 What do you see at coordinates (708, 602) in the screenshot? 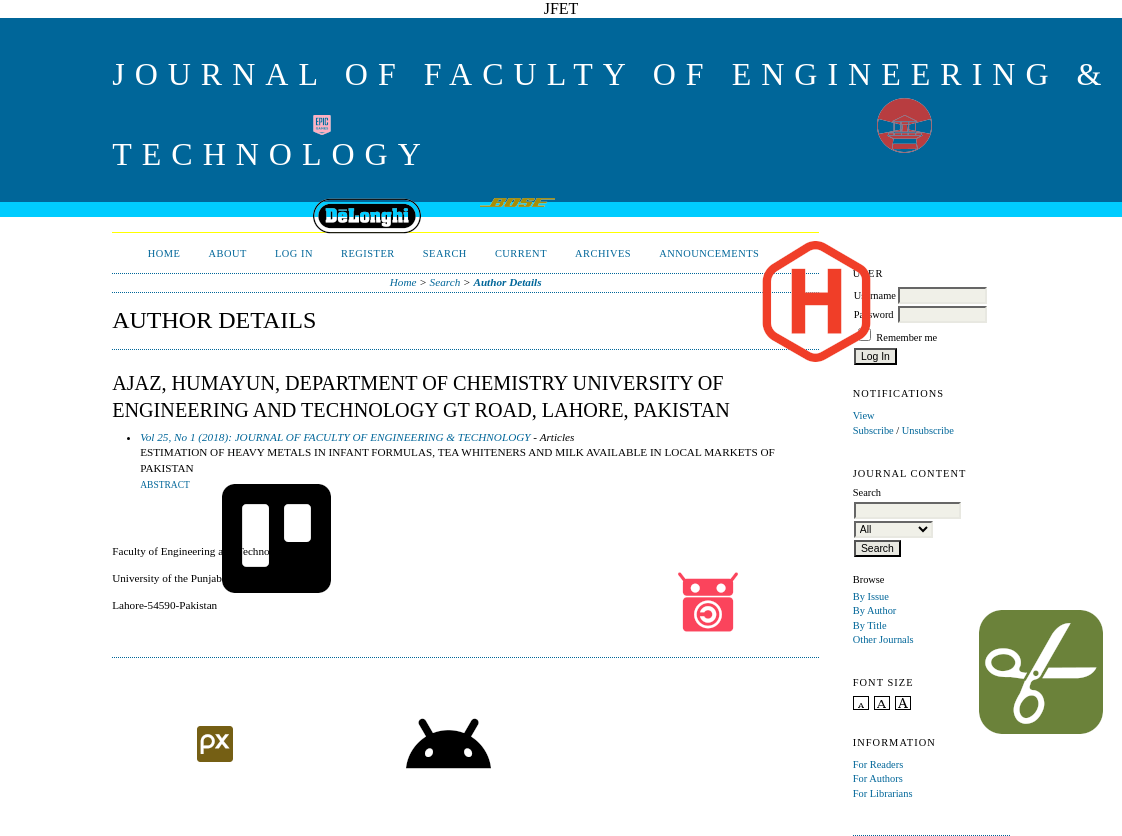
I see `open the F-Droid app store` at bounding box center [708, 602].